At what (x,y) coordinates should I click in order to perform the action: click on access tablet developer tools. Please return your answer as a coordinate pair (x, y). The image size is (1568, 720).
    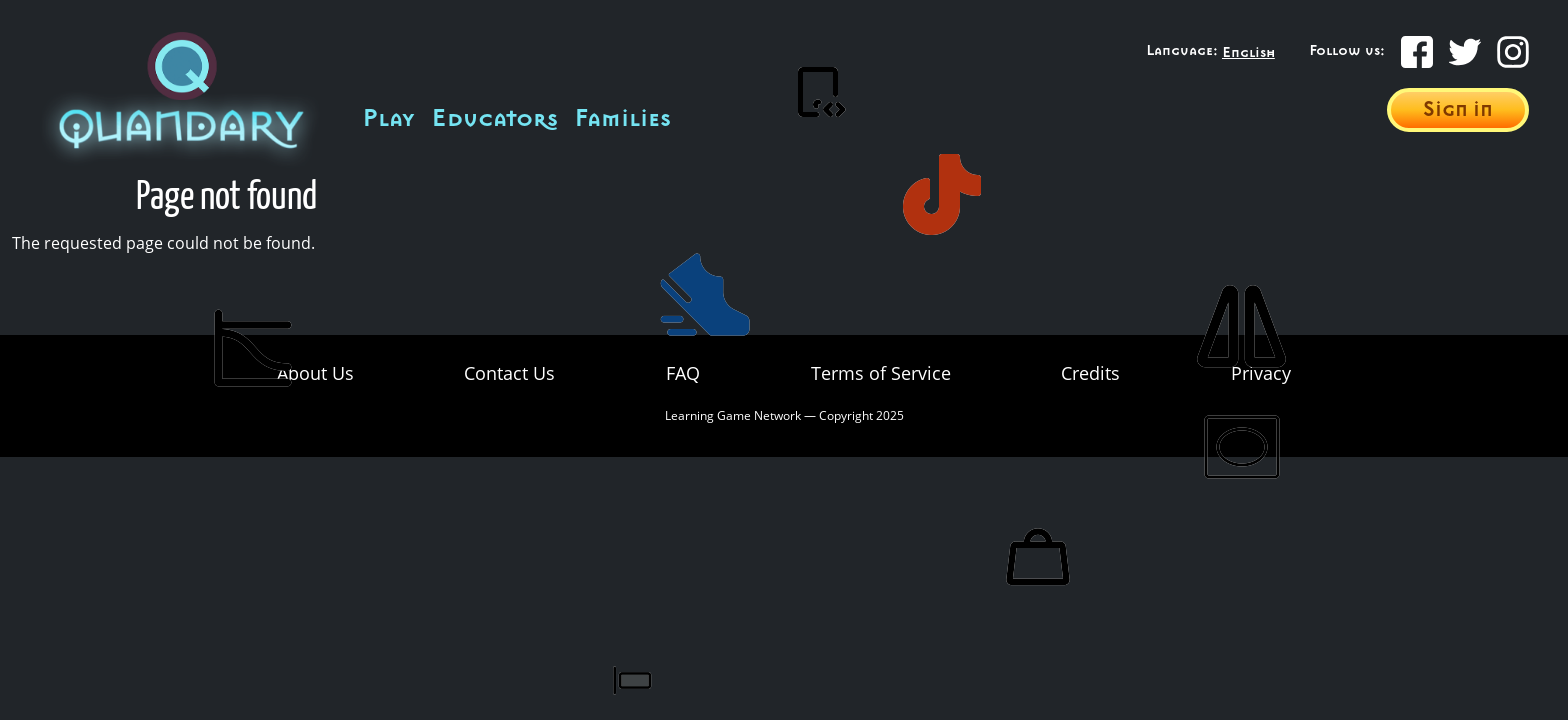
    Looking at the image, I should click on (818, 92).